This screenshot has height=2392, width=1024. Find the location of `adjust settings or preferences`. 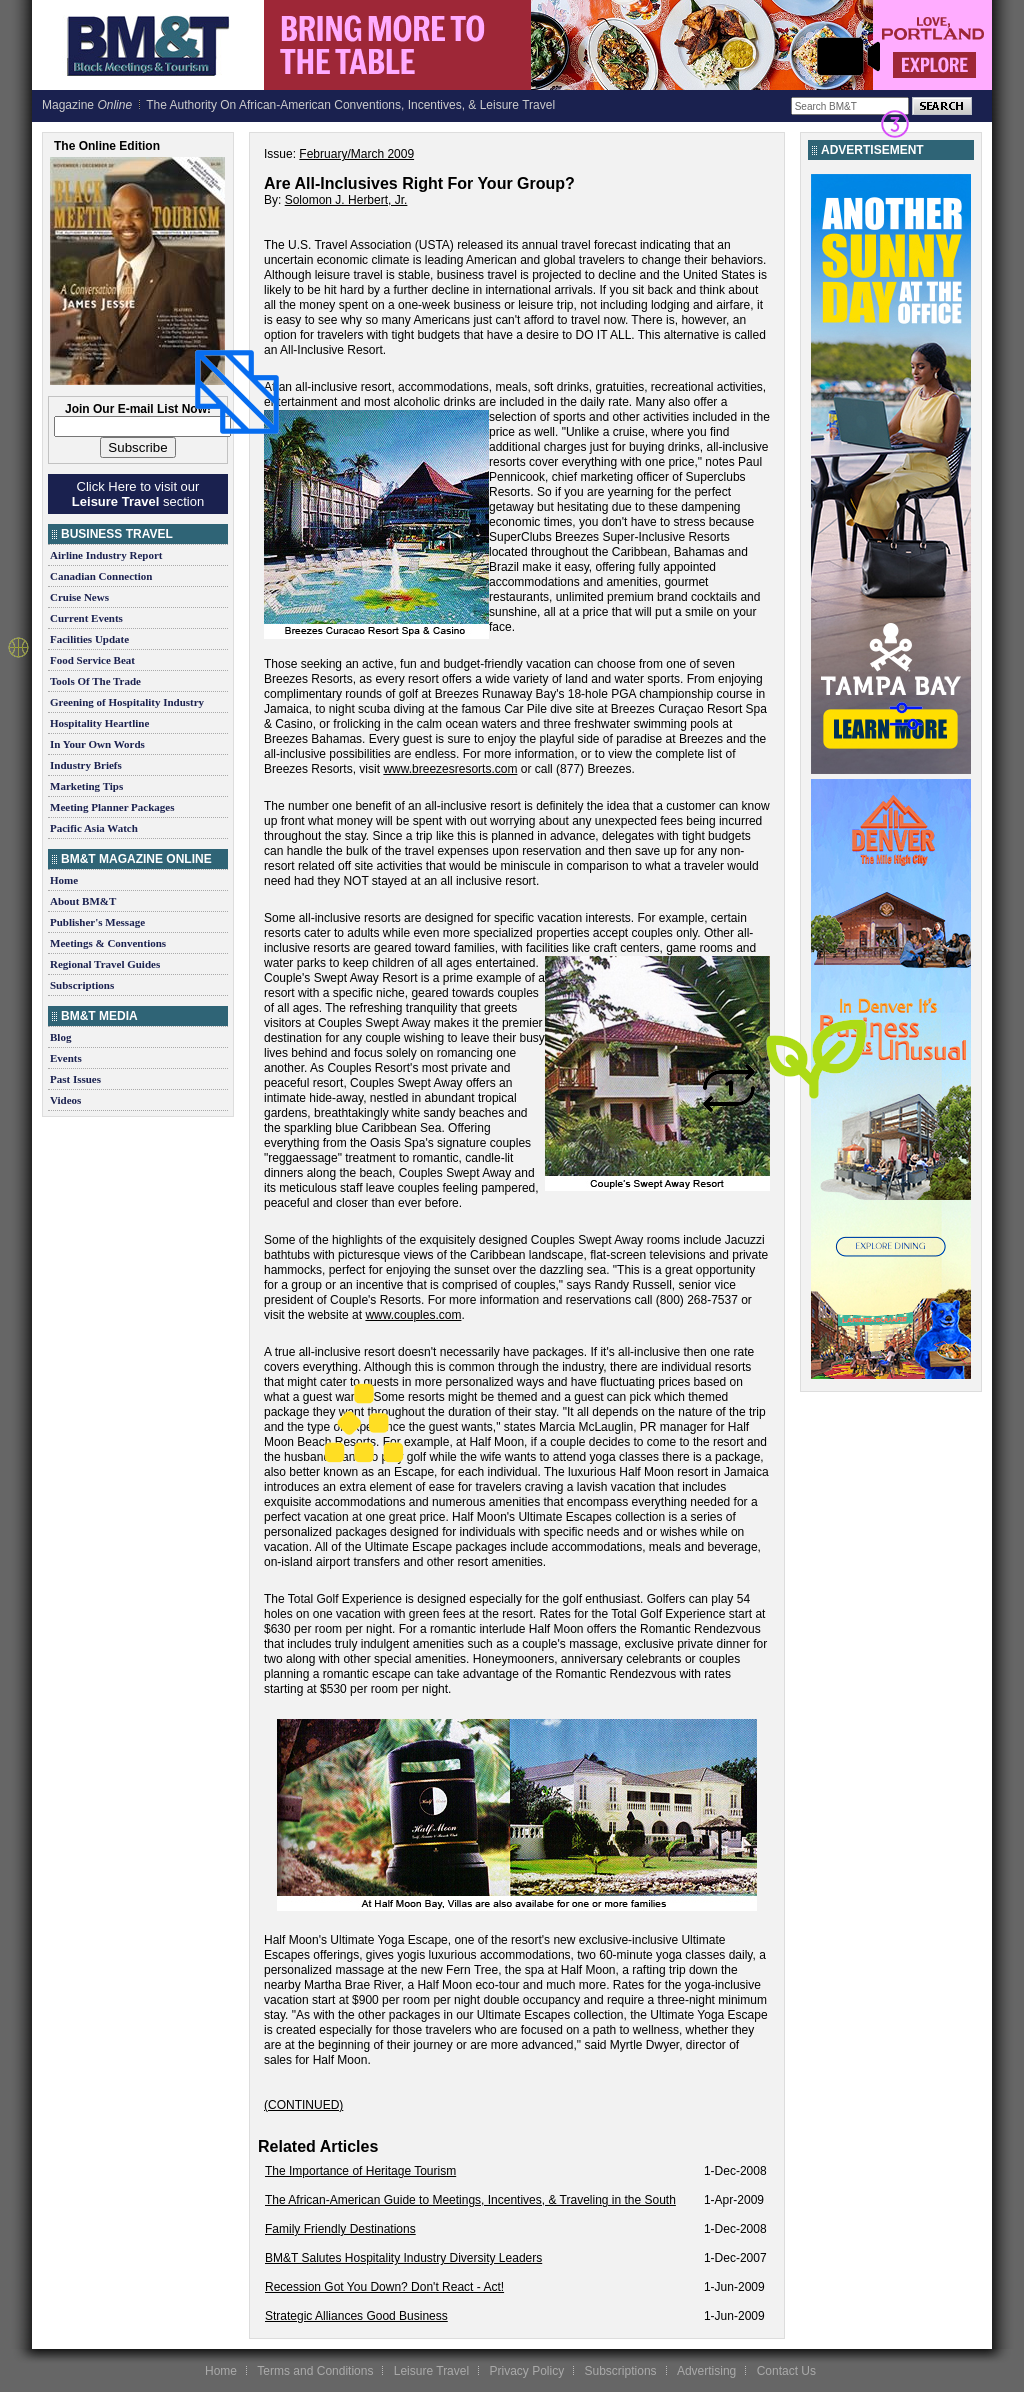

adjust settings or preferences is located at coordinates (906, 716).